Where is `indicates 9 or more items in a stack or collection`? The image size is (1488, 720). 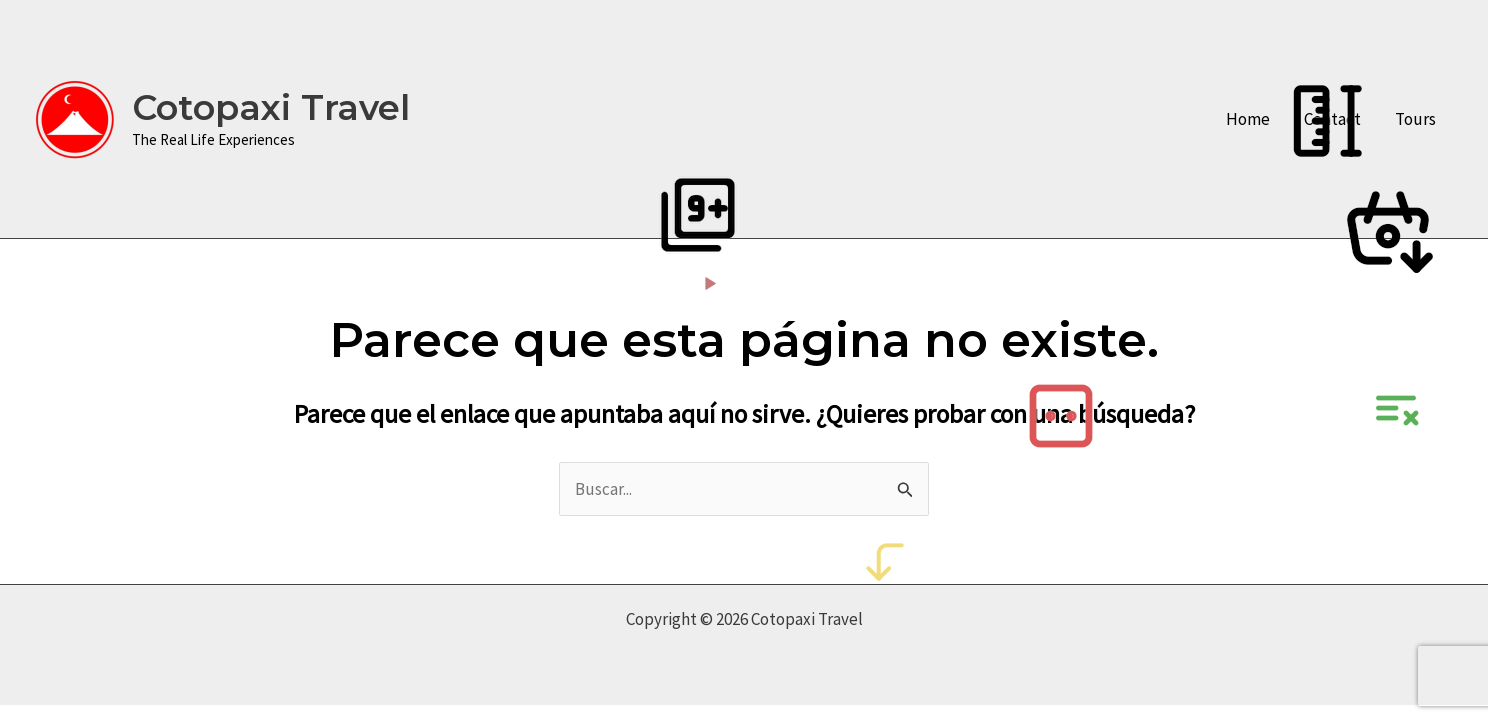 indicates 9 or more items in a stack or collection is located at coordinates (698, 215).